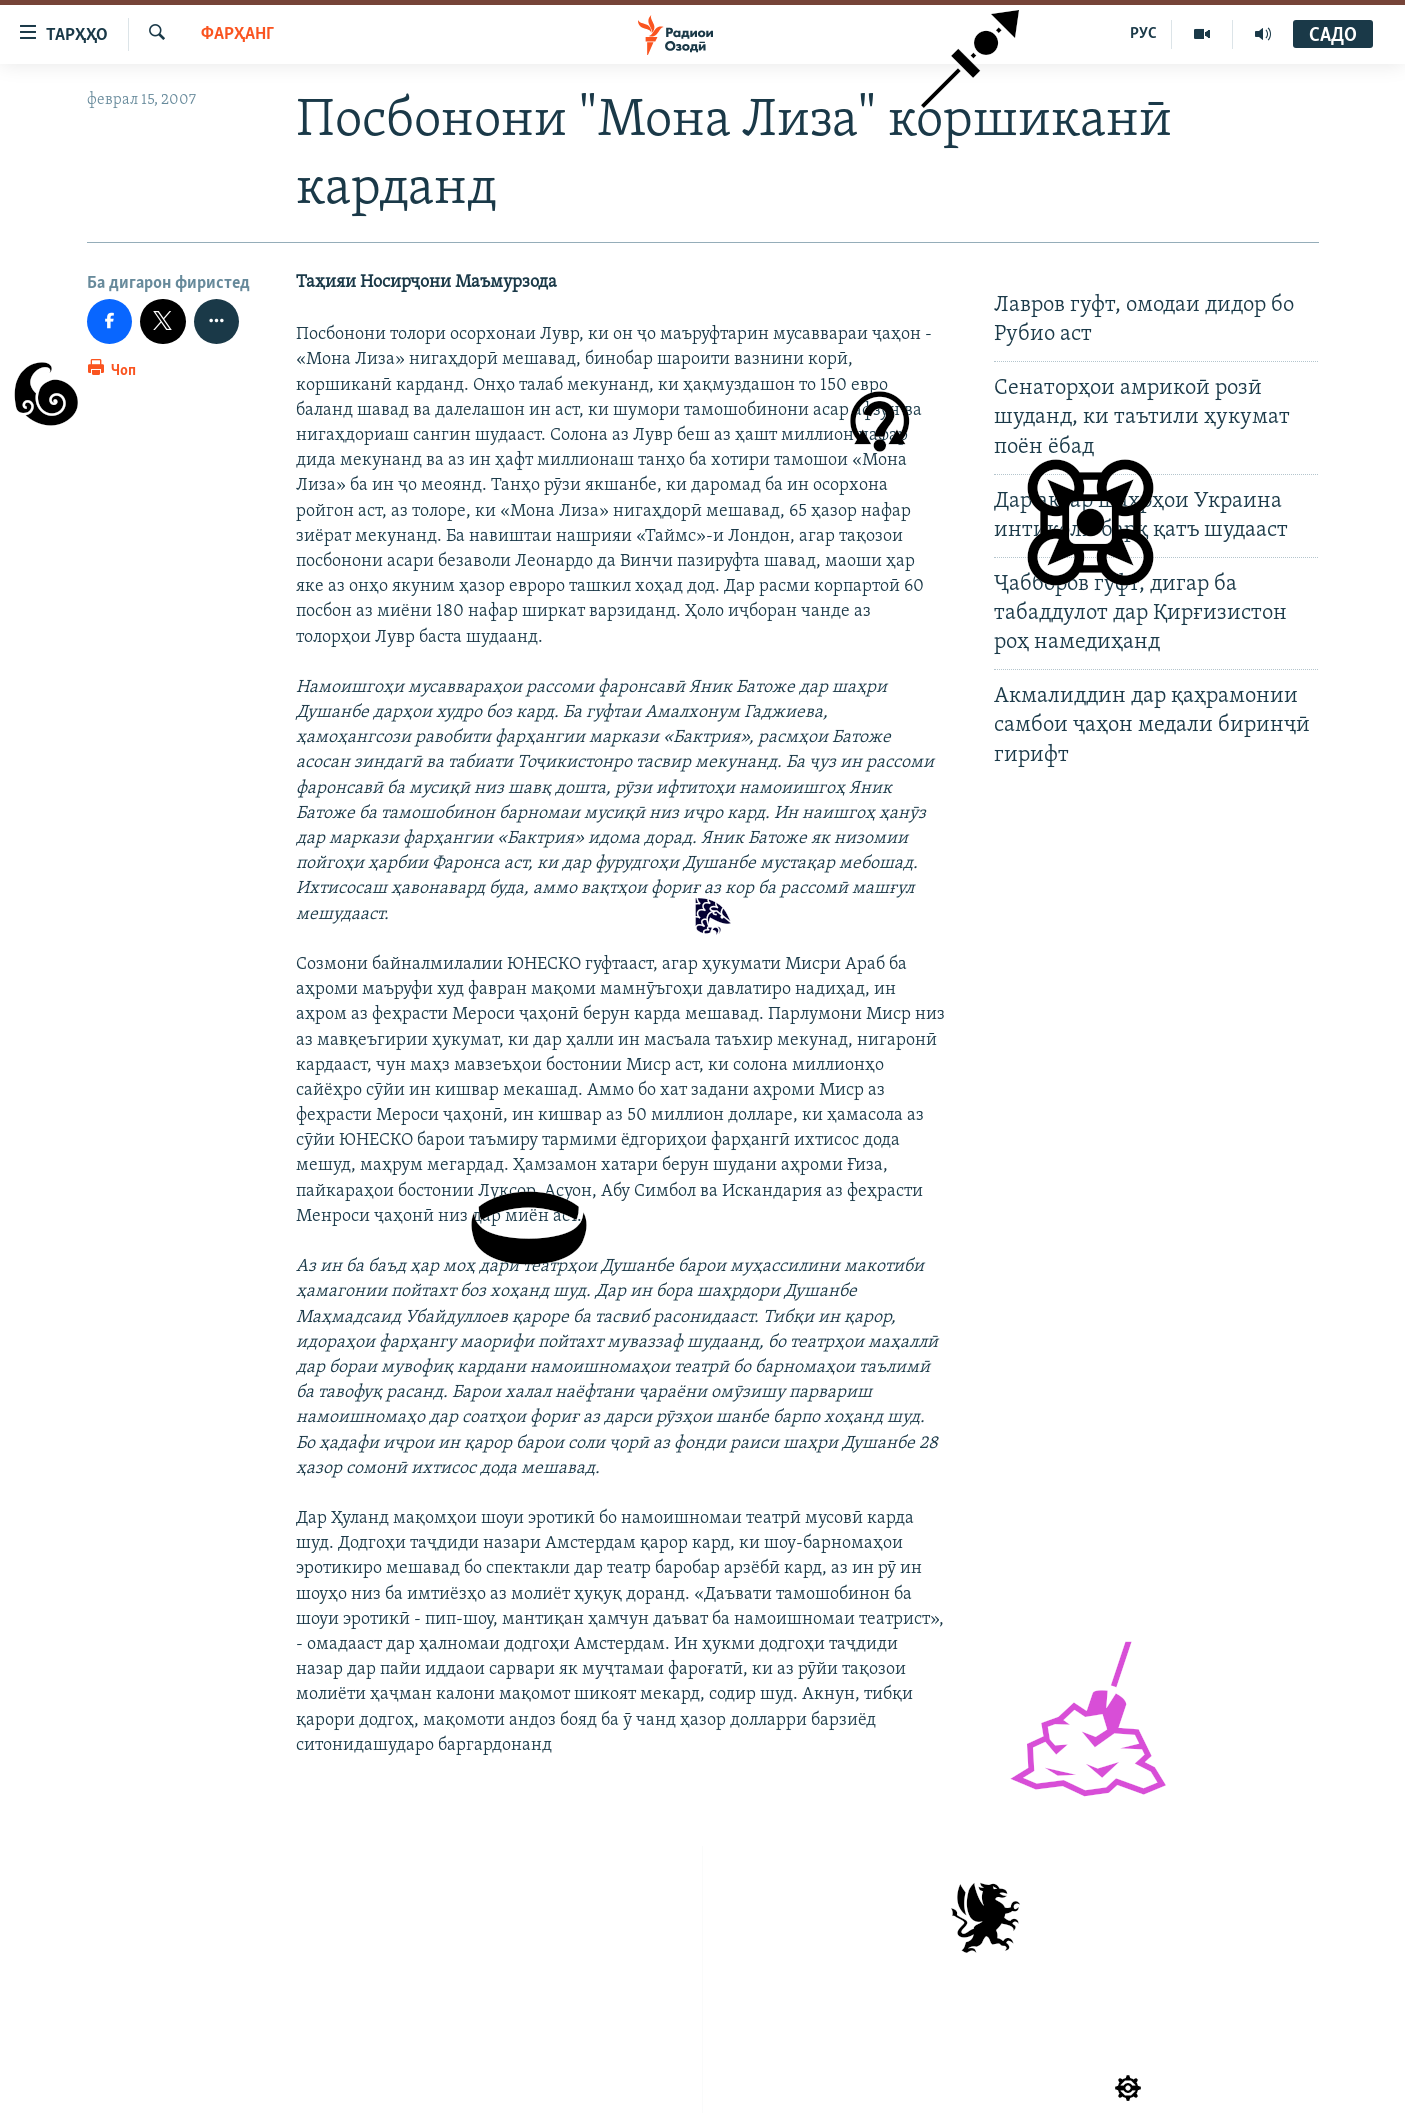 This screenshot has height=2113, width=1405. What do you see at coordinates (1128, 2088) in the screenshot?
I see `access settings or preferences` at bounding box center [1128, 2088].